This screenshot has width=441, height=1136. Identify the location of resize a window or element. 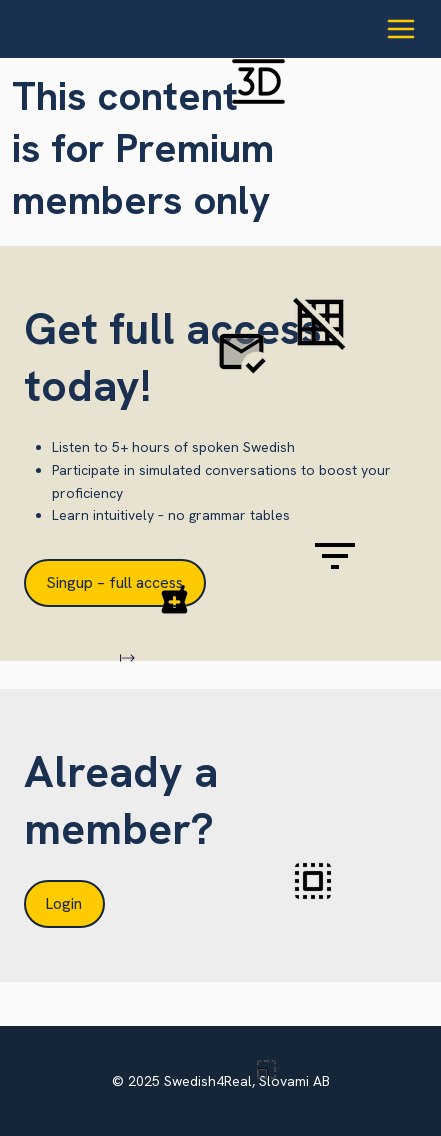
(266, 1069).